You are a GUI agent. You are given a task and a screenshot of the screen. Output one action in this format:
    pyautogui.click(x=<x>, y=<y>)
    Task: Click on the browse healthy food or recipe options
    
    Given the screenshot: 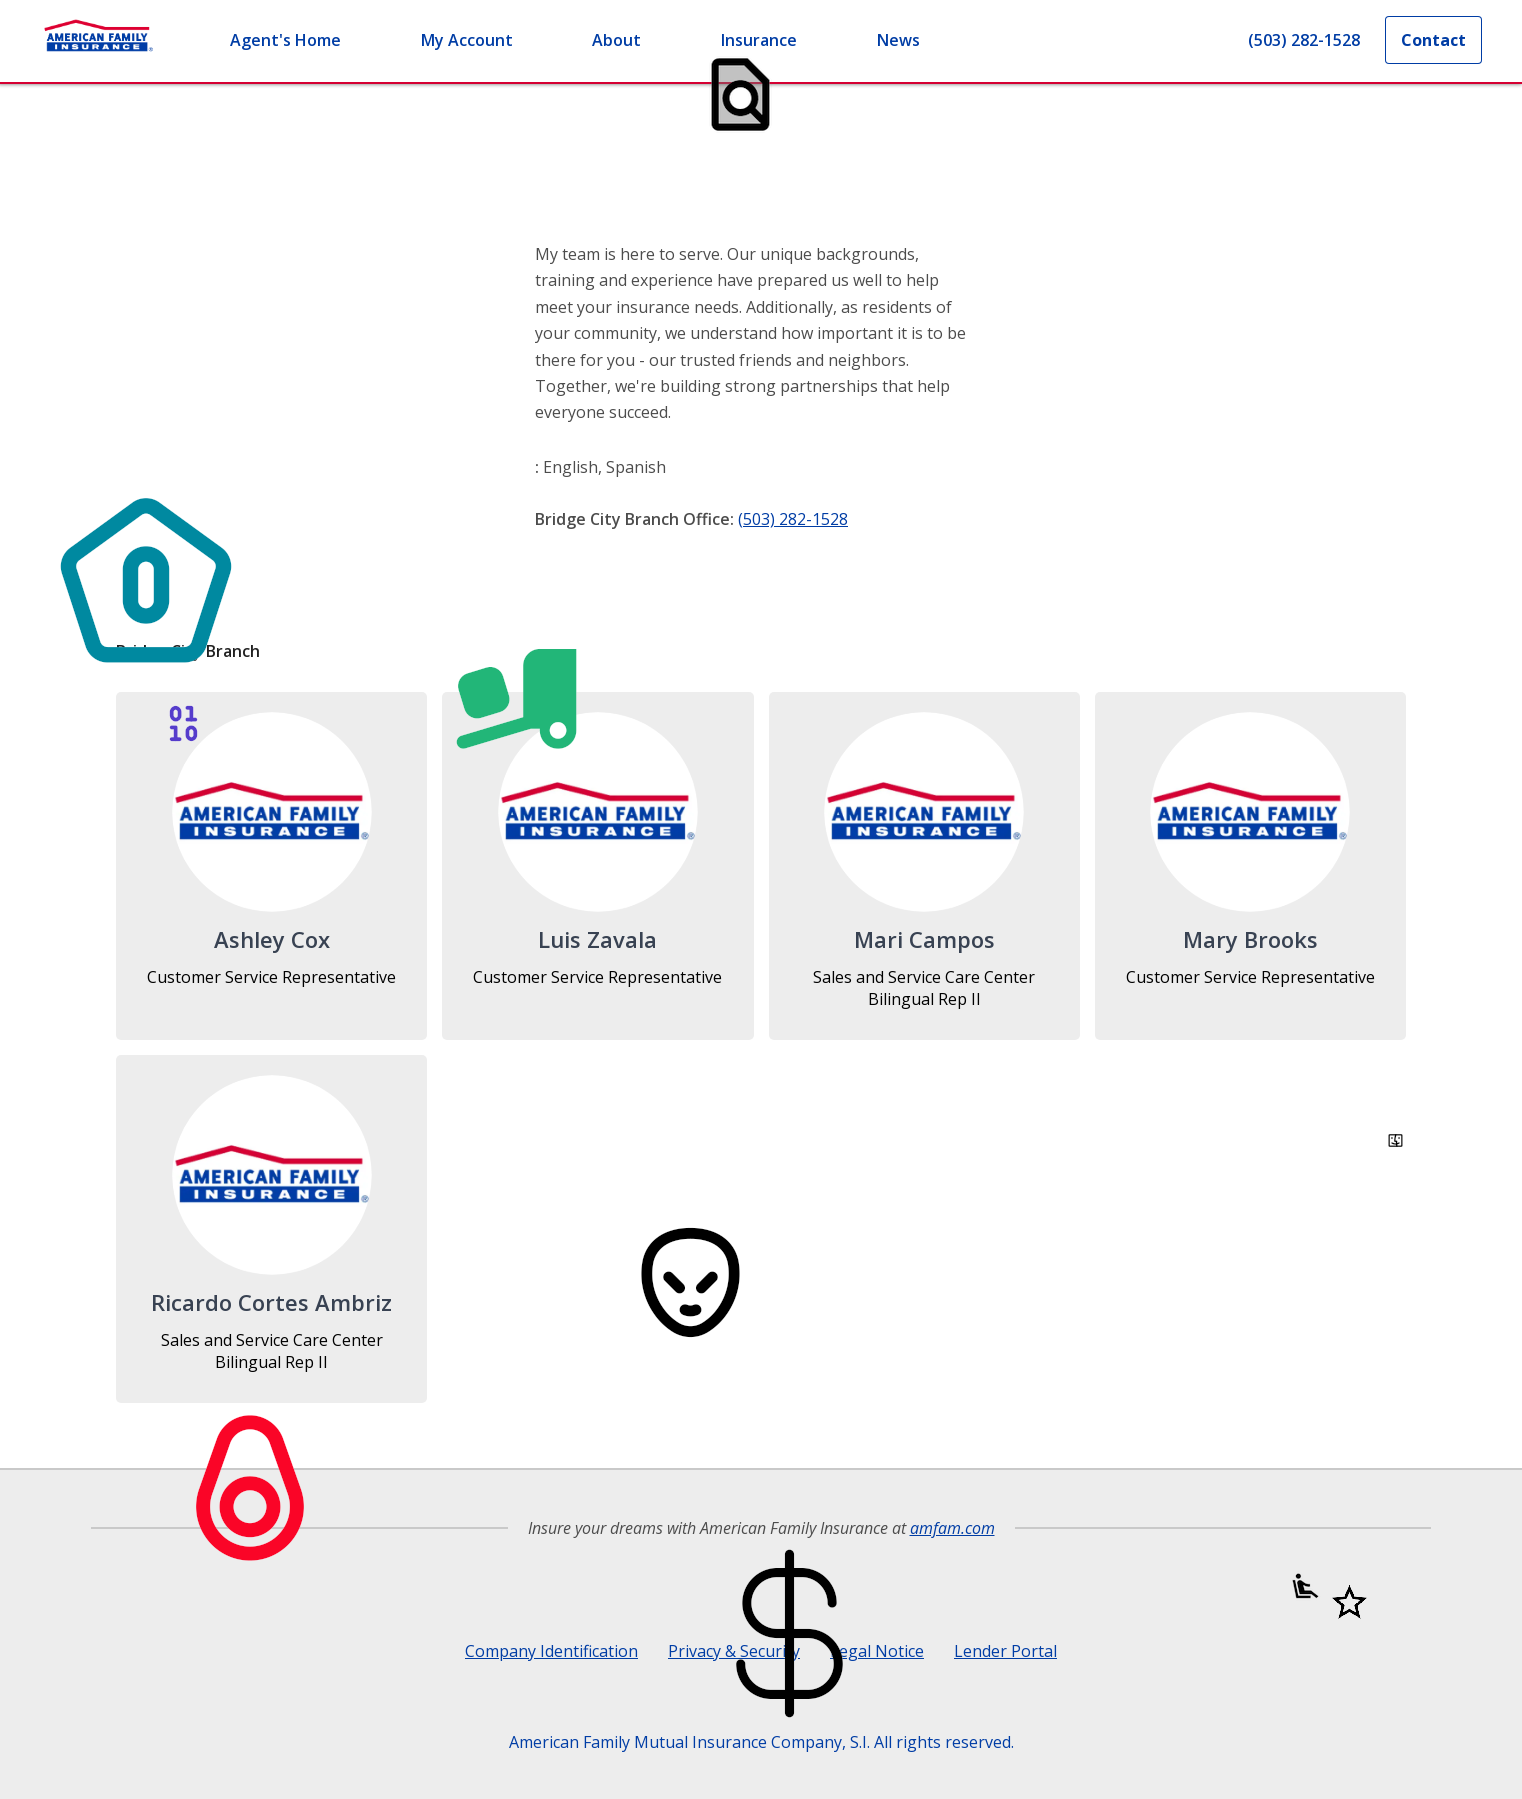 What is the action you would take?
    pyautogui.click(x=250, y=1488)
    